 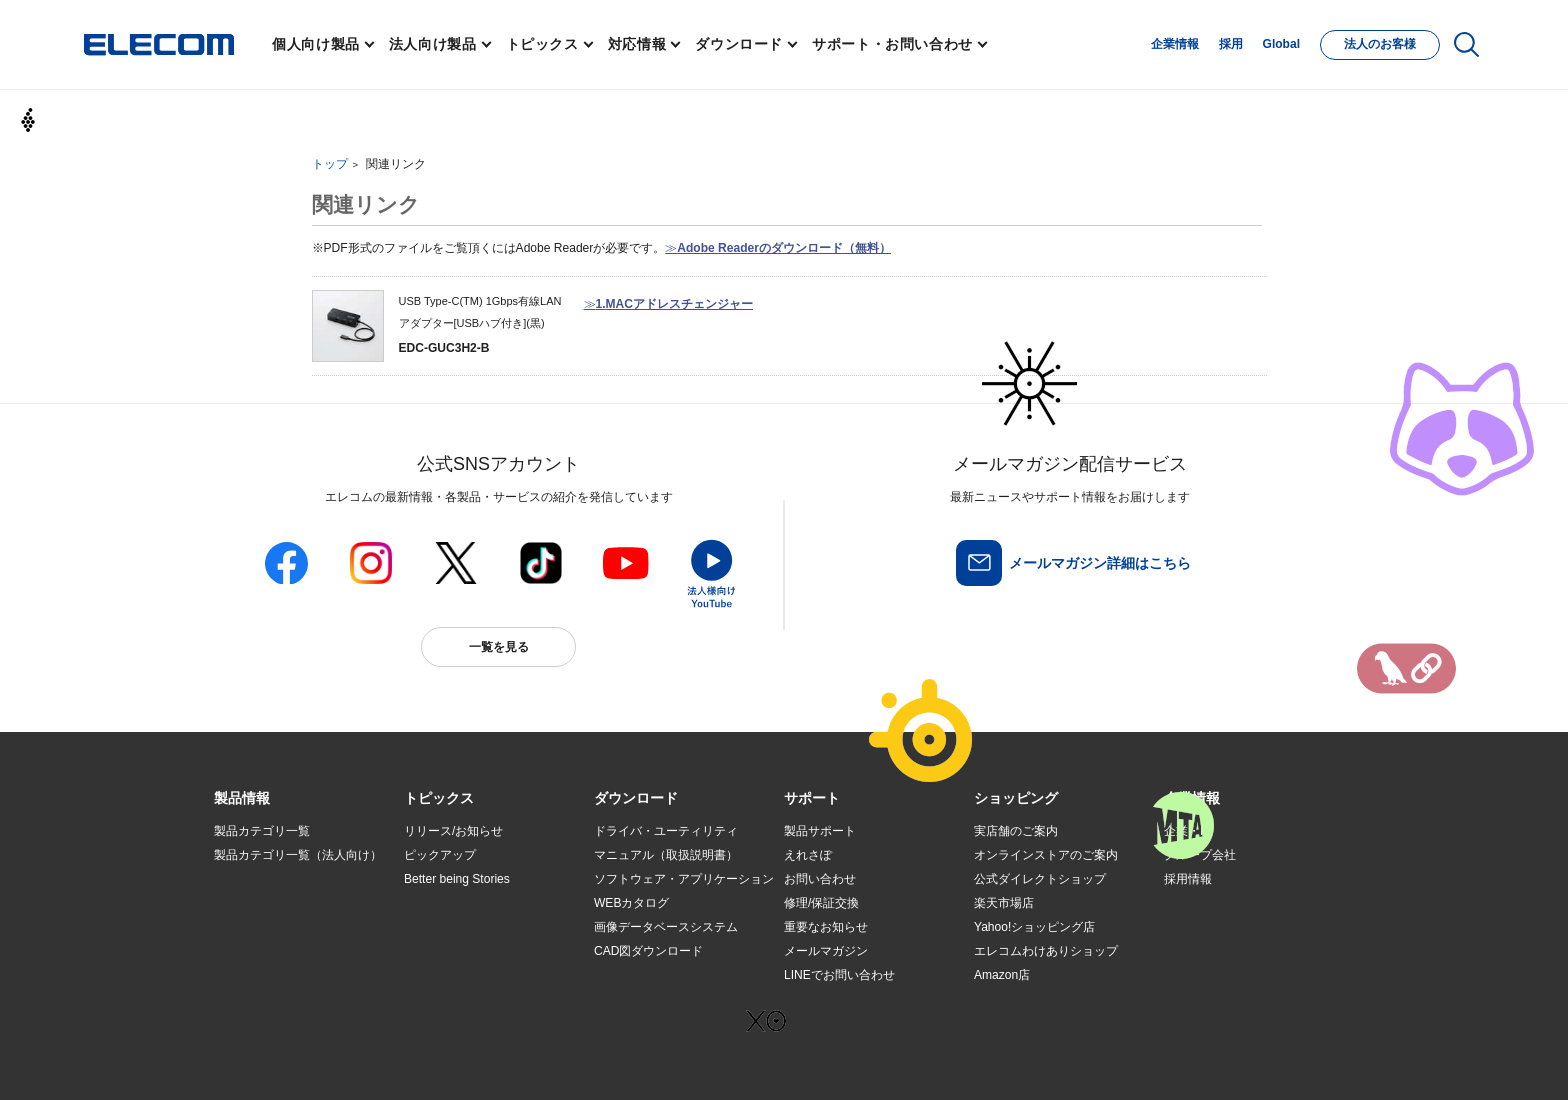 I want to click on xo brand logo, so click(x=766, y=1021).